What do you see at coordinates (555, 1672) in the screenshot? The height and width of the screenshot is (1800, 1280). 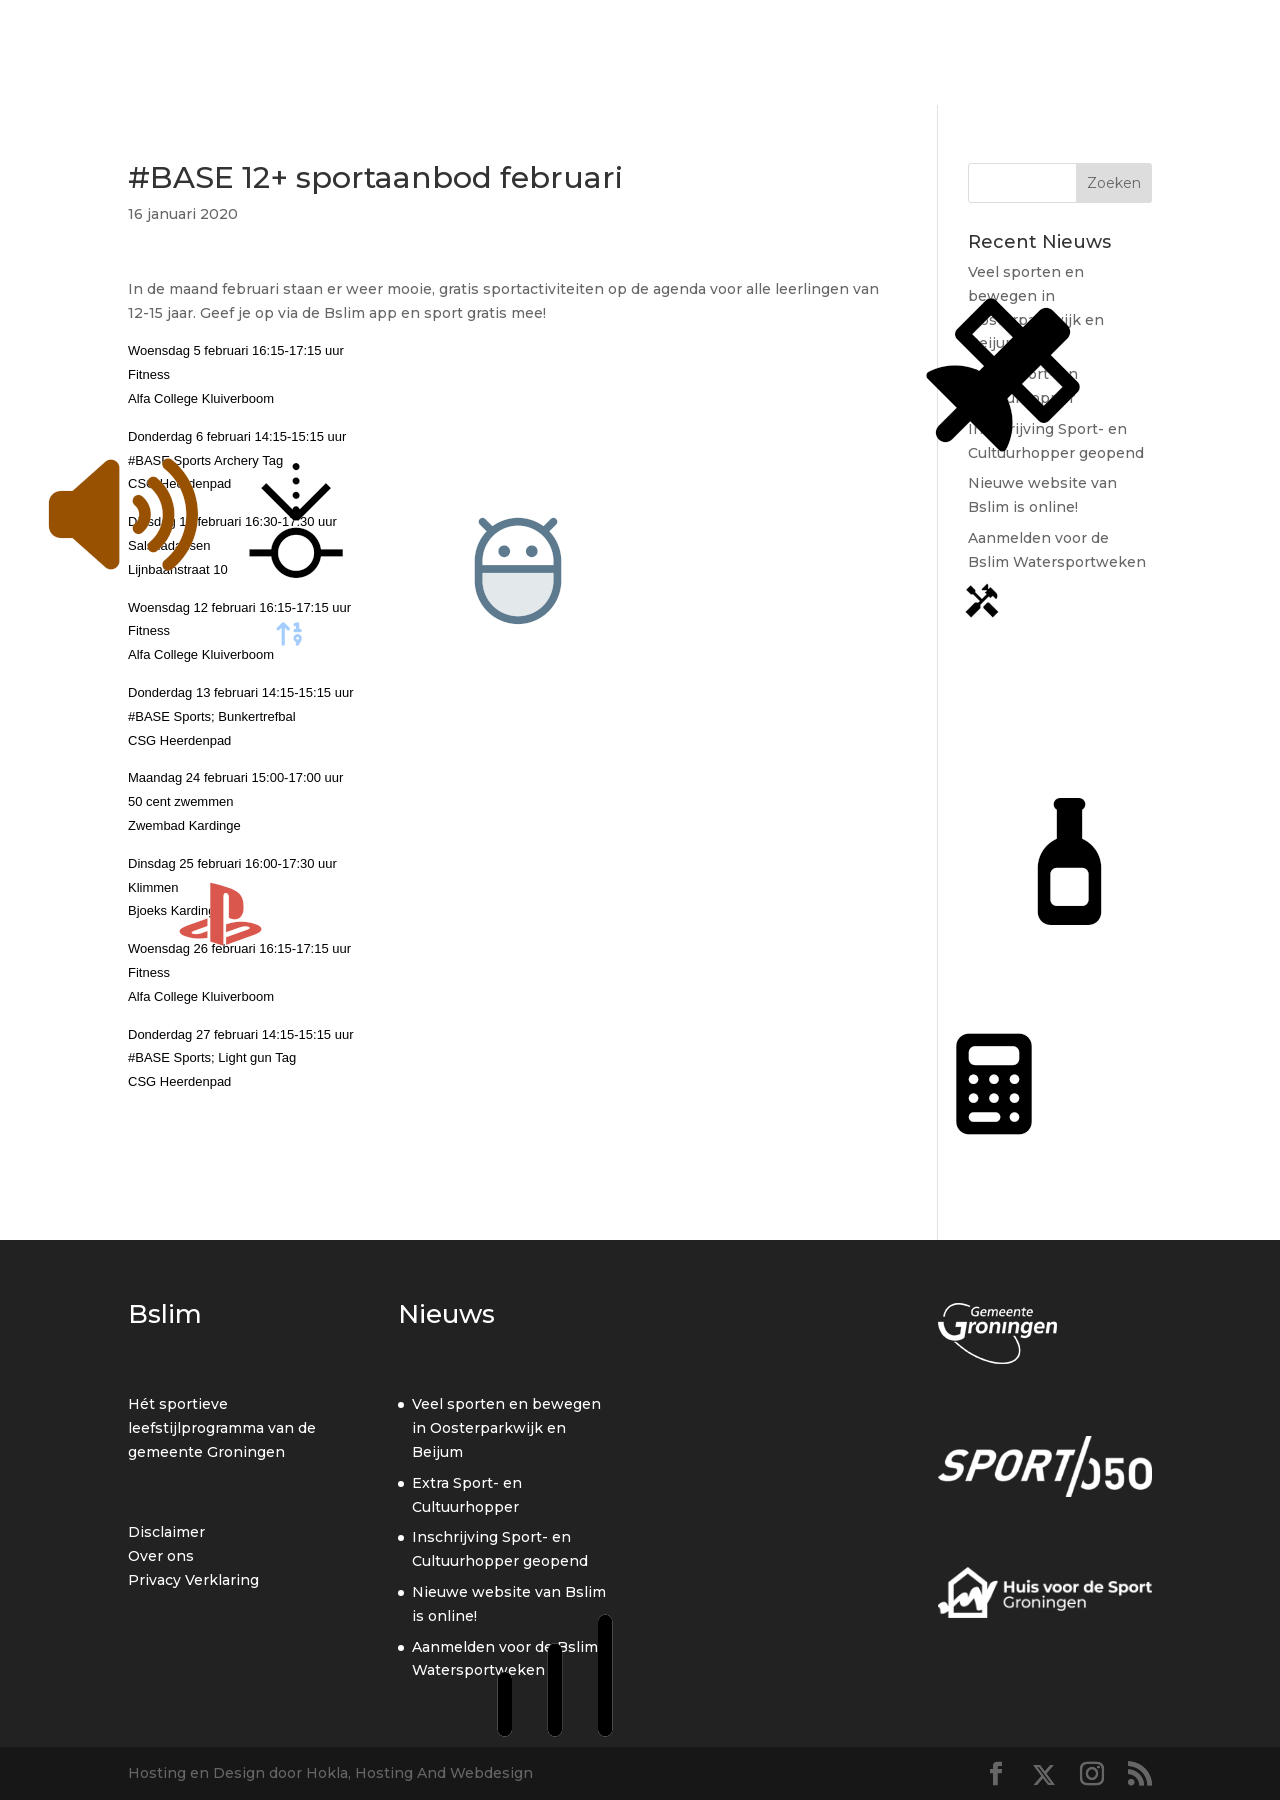 I see `view analytics or statistics` at bounding box center [555, 1672].